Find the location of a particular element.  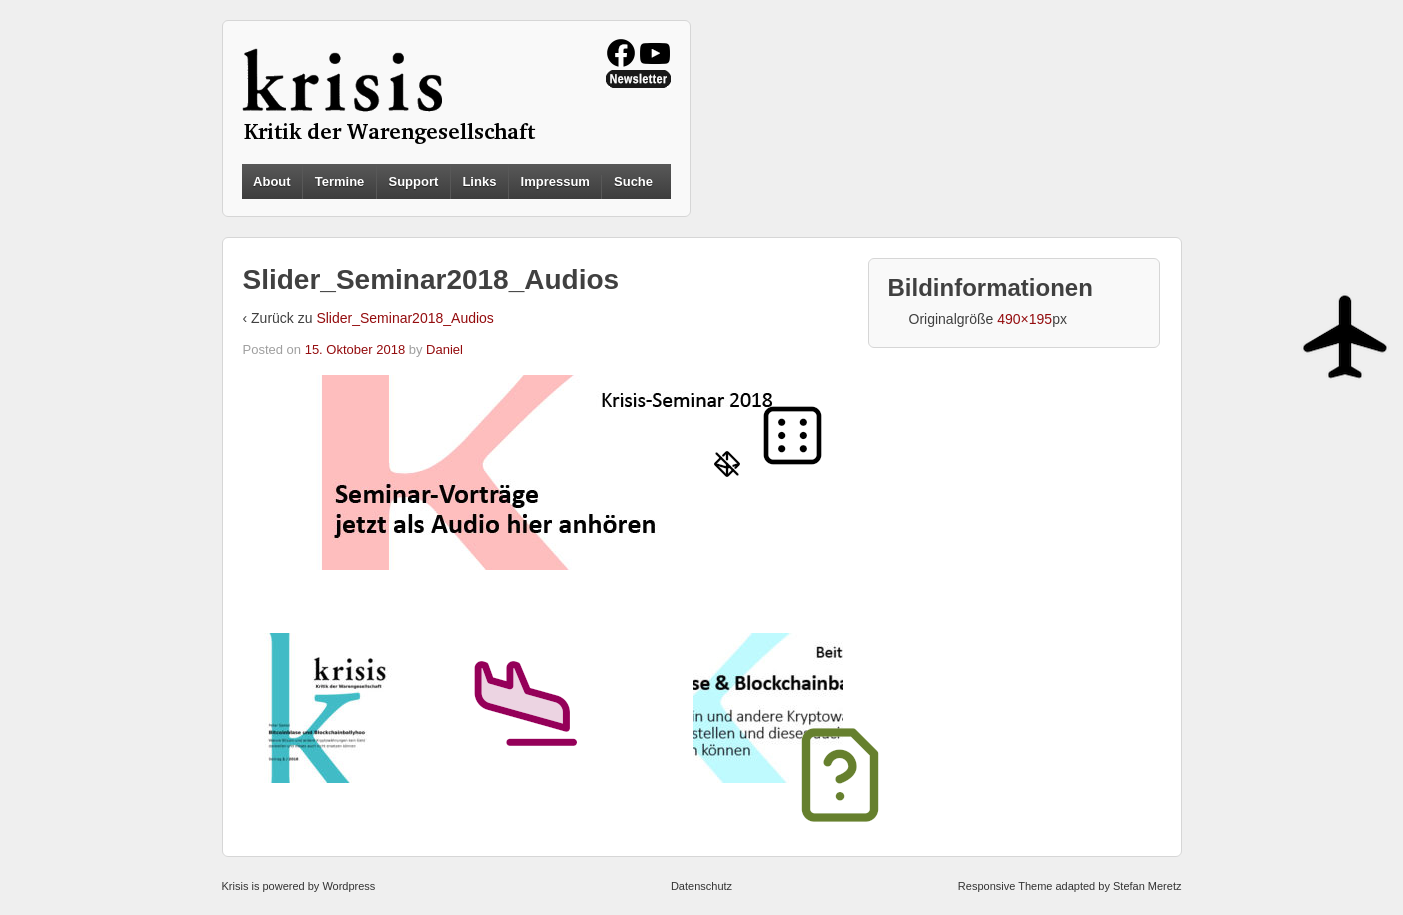

randomize or shuffle content is located at coordinates (792, 435).